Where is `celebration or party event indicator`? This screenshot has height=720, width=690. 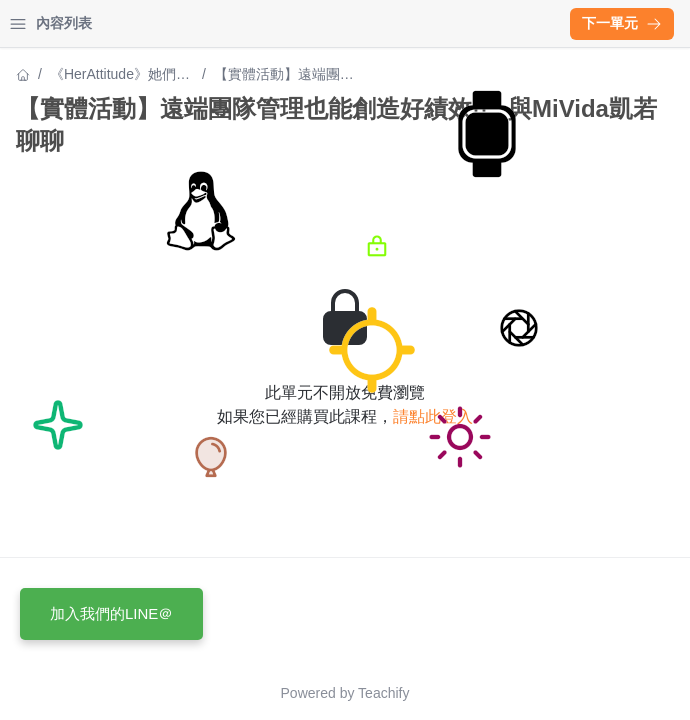 celebration or party event indicator is located at coordinates (211, 457).